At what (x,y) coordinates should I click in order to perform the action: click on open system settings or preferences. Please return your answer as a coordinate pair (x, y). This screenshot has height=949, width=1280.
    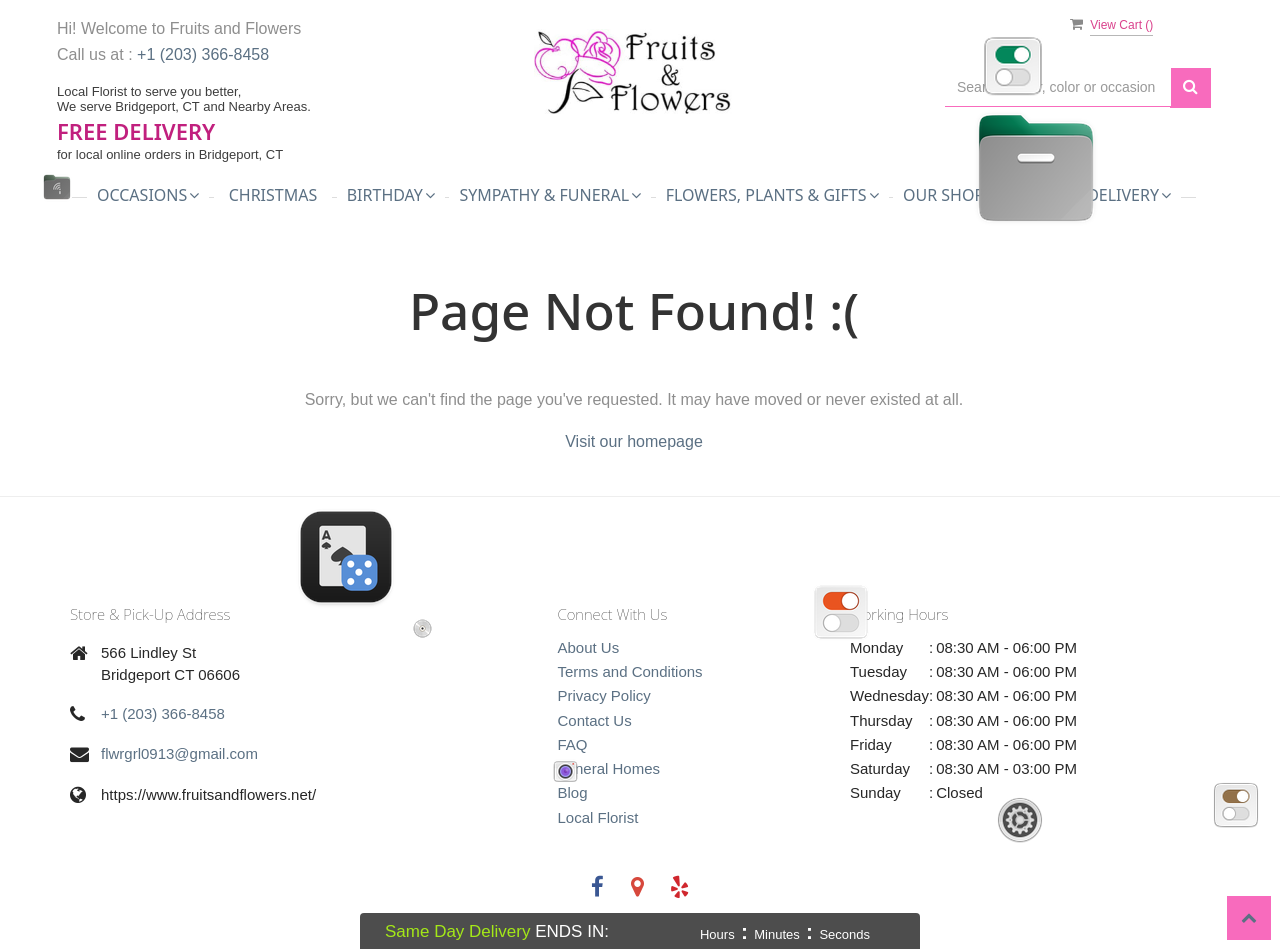
    Looking at the image, I should click on (841, 612).